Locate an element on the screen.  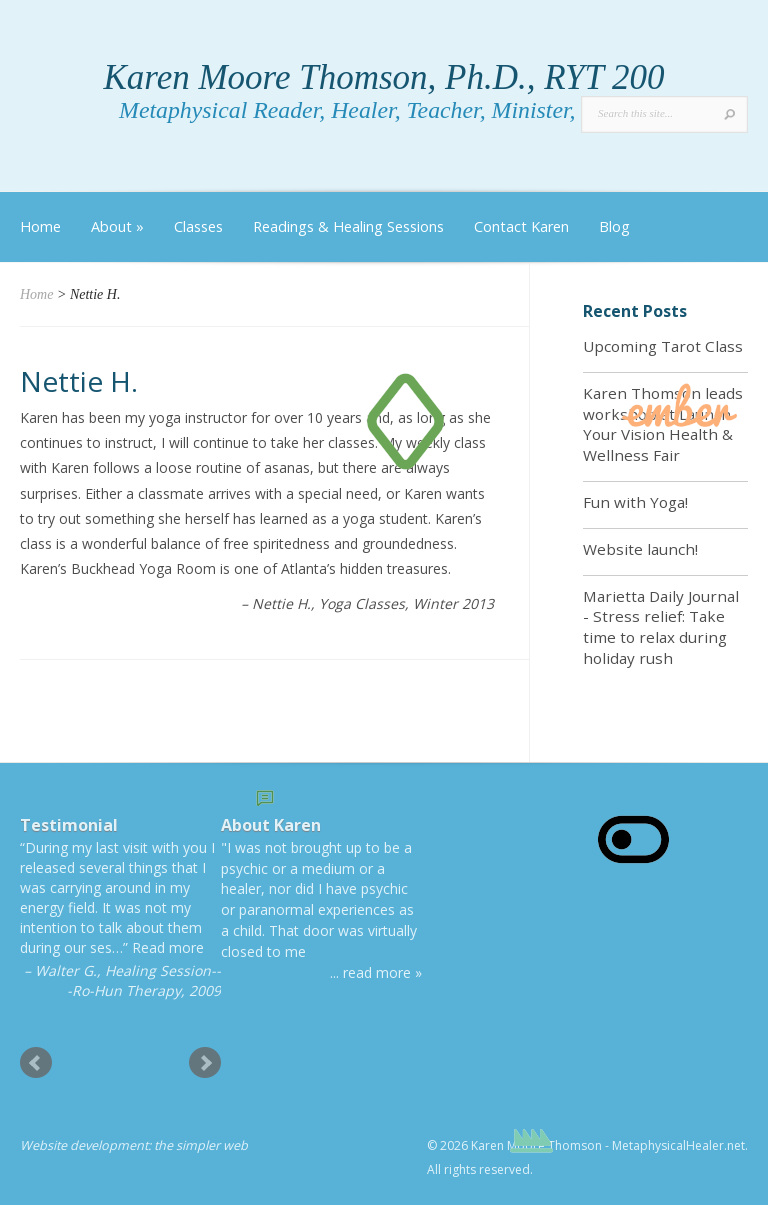
open chat or messaging is located at coordinates (265, 797).